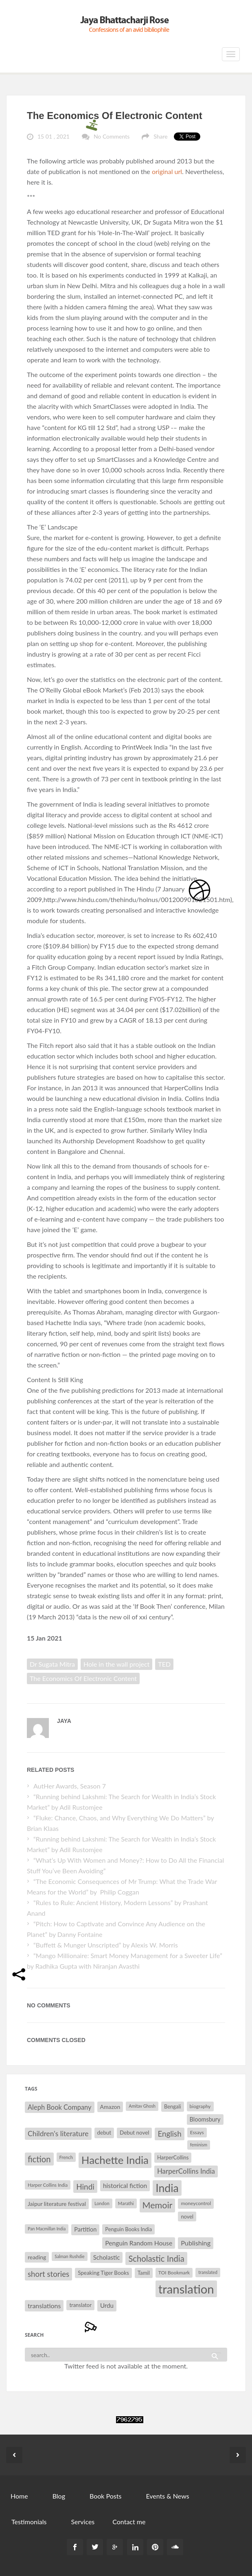 The width and height of the screenshot is (252, 2576). I want to click on view dribbble profile or portfolio, so click(199, 890).